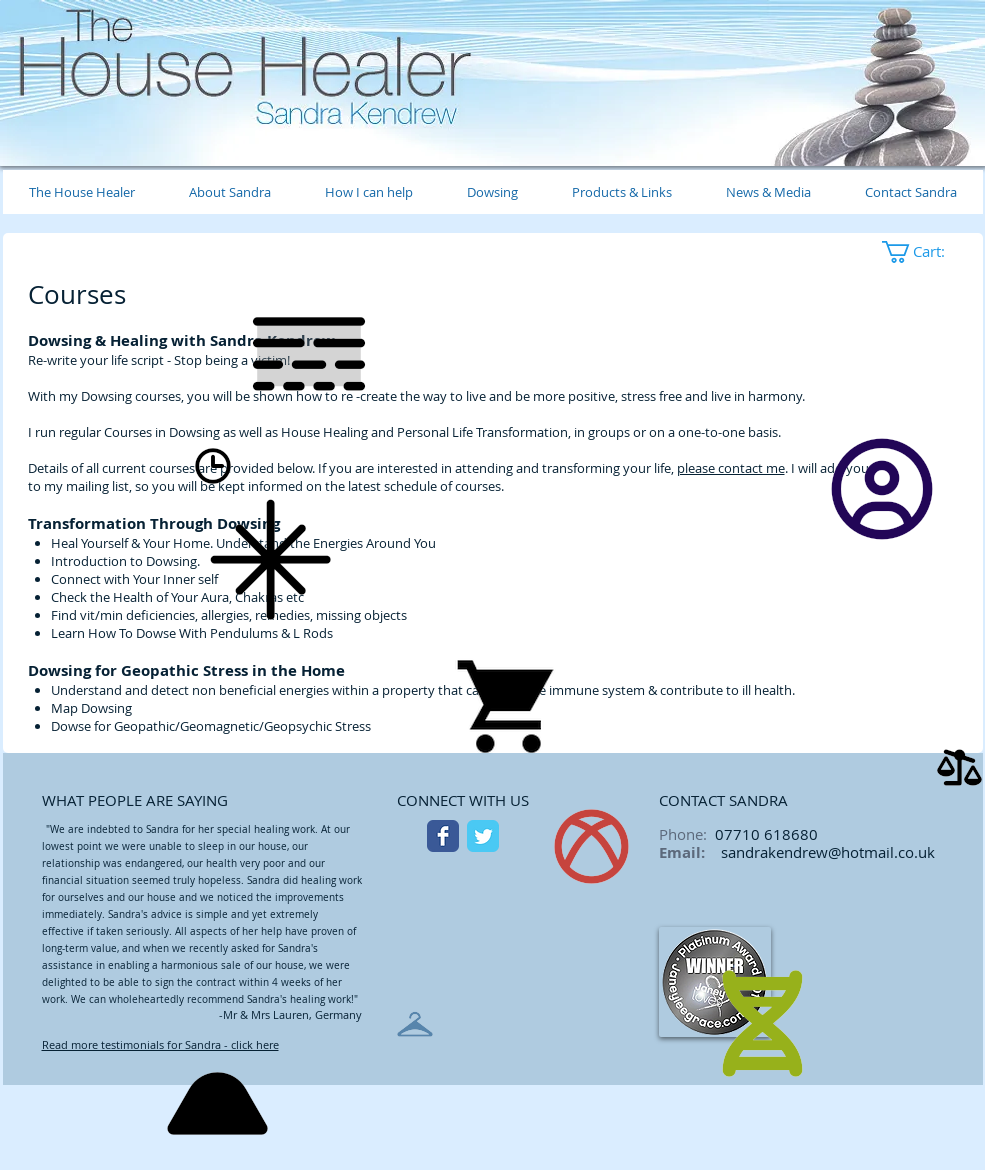 This screenshot has width=985, height=1170. I want to click on apply a gradient effect to selected element, so click(309, 356).